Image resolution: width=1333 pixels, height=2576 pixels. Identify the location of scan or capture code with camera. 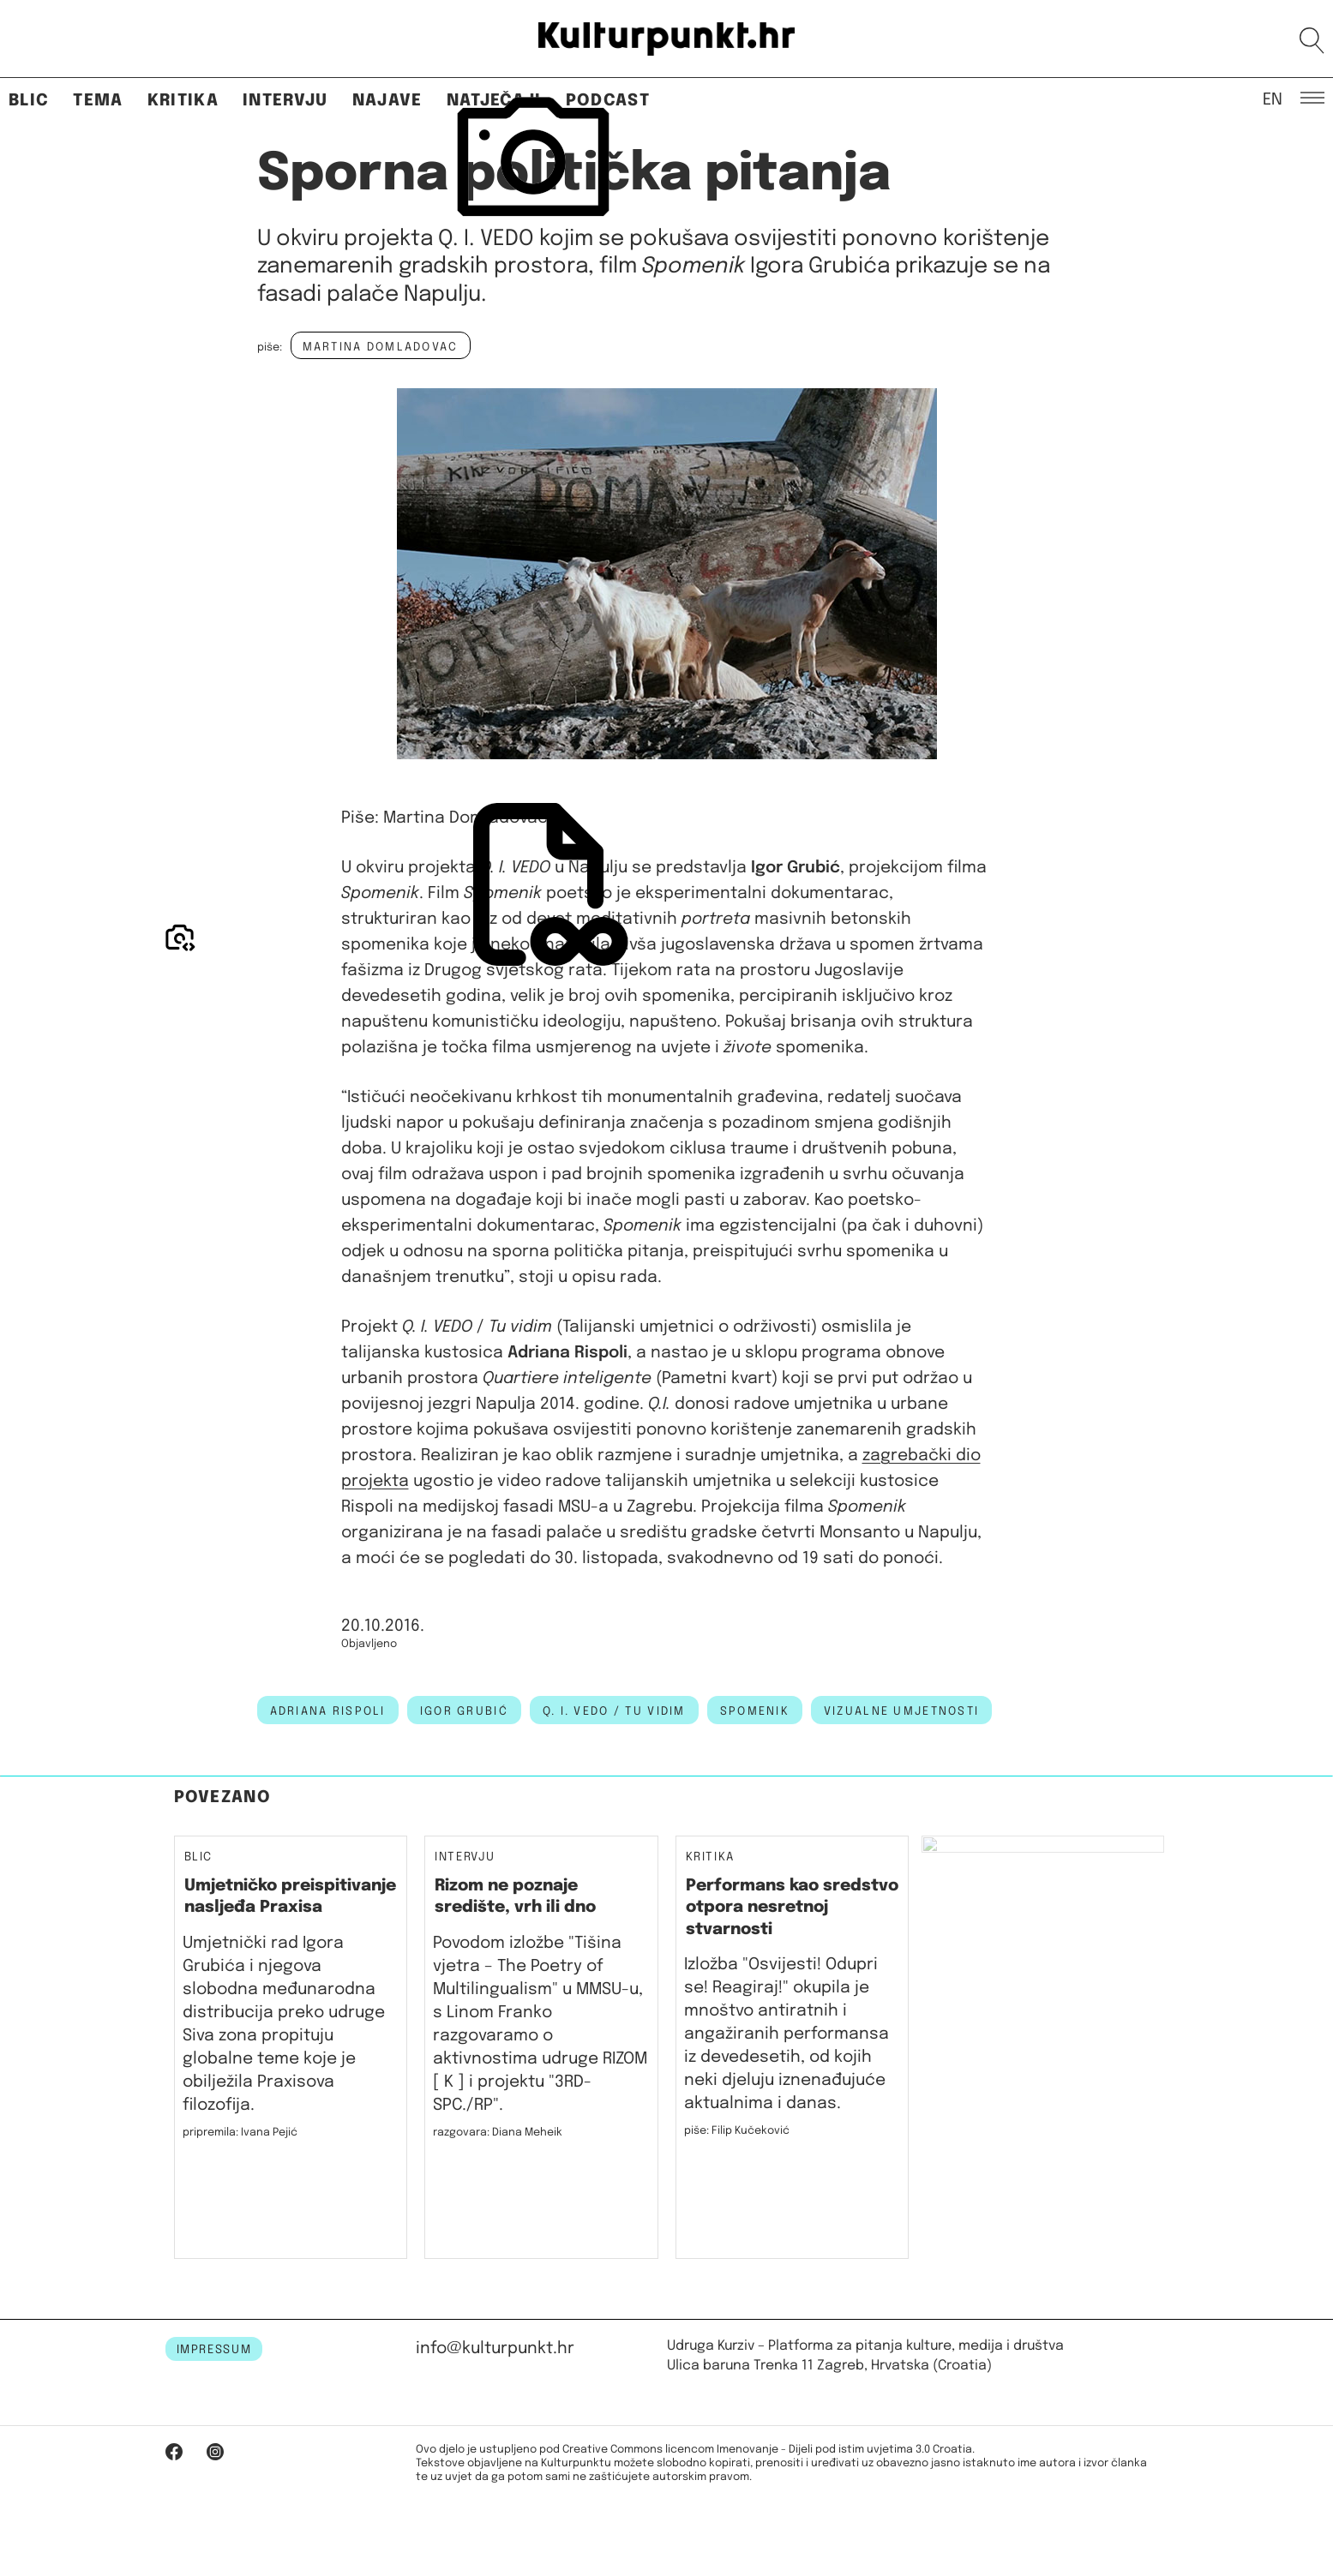
(179, 937).